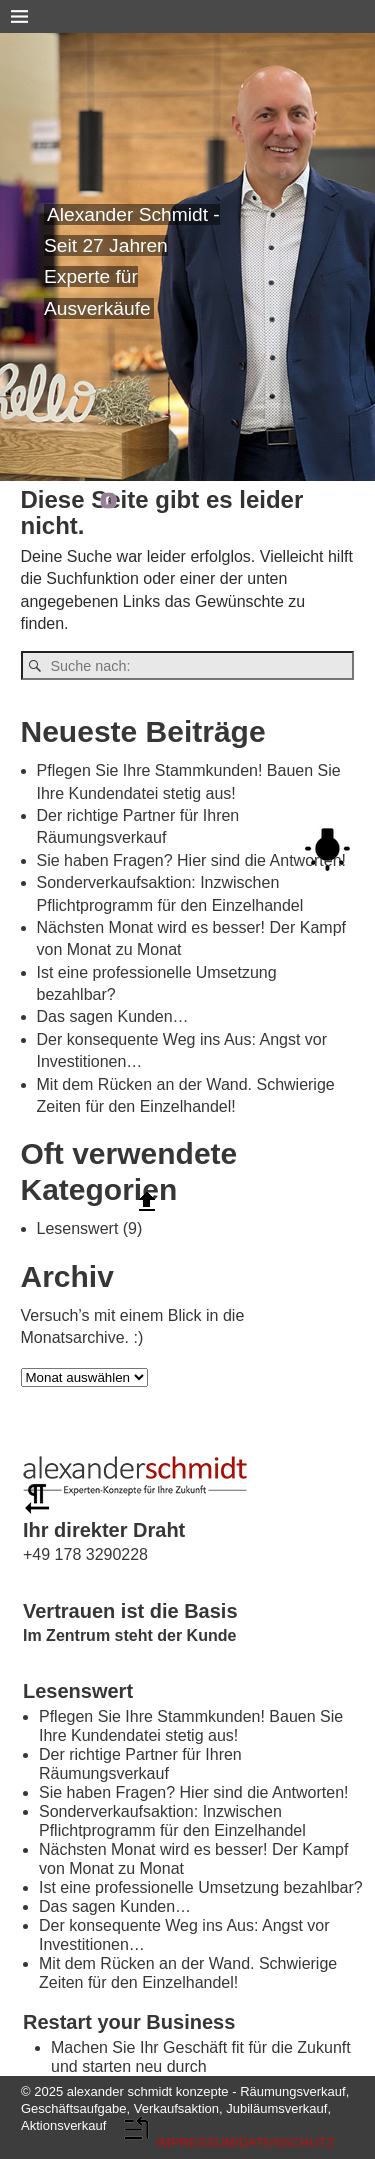 The width and height of the screenshot is (375, 2159). What do you see at coordinates (147, 1202) in the screenshot?
I see `upload a file` at bounding box center [147, 1202].